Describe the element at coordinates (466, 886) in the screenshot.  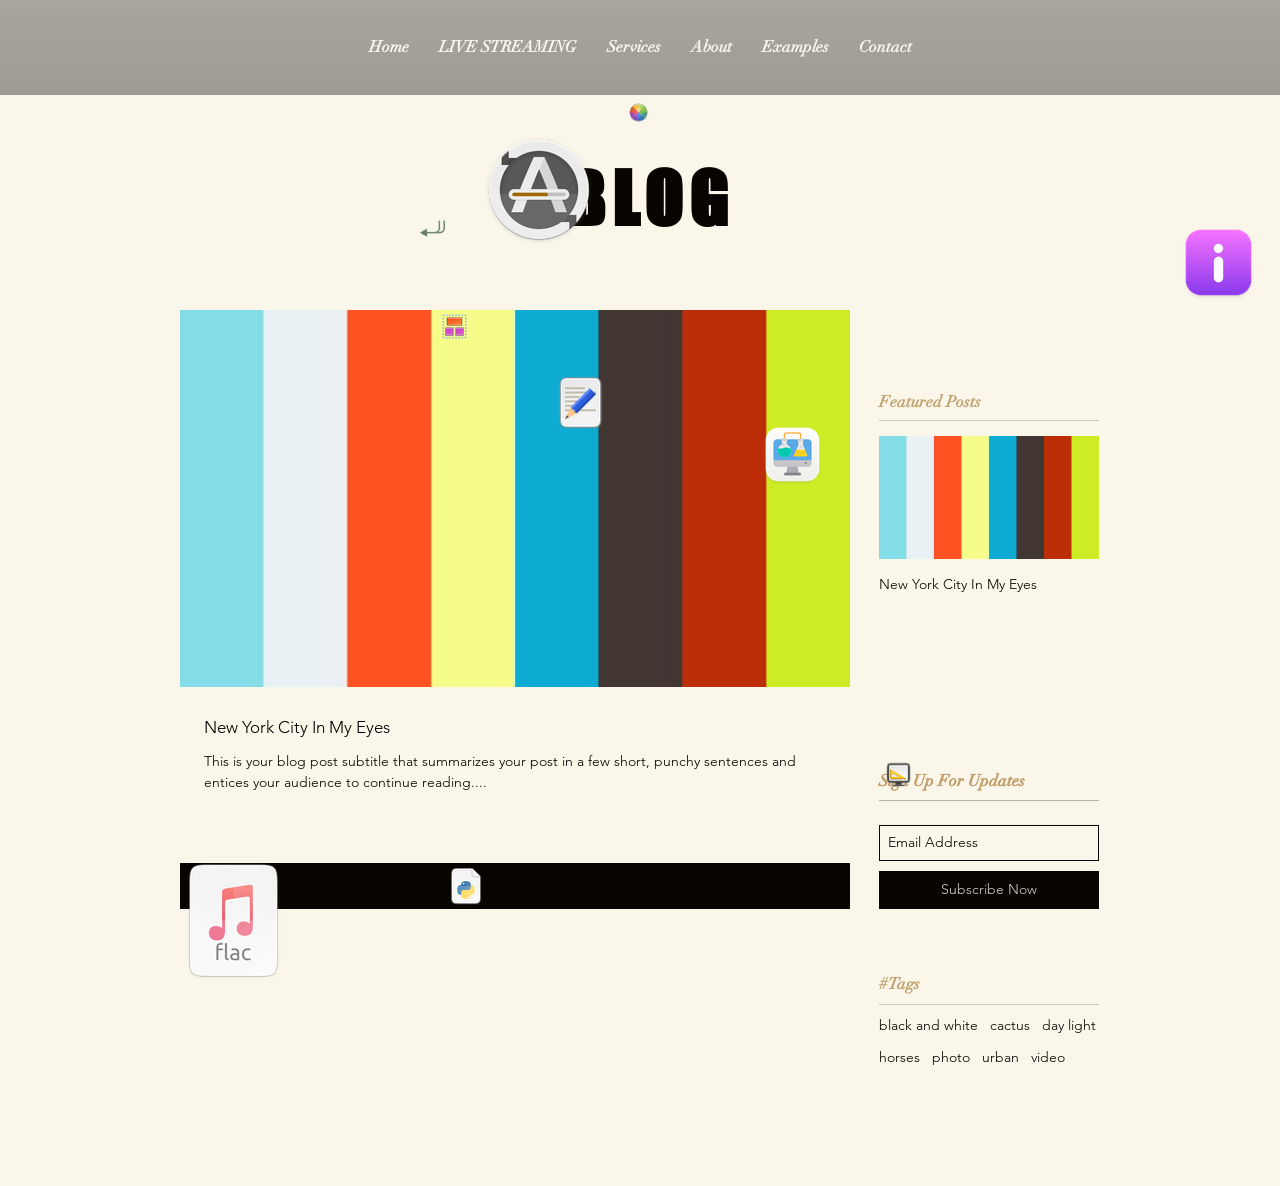
I see `a python script or source code file` at that location.